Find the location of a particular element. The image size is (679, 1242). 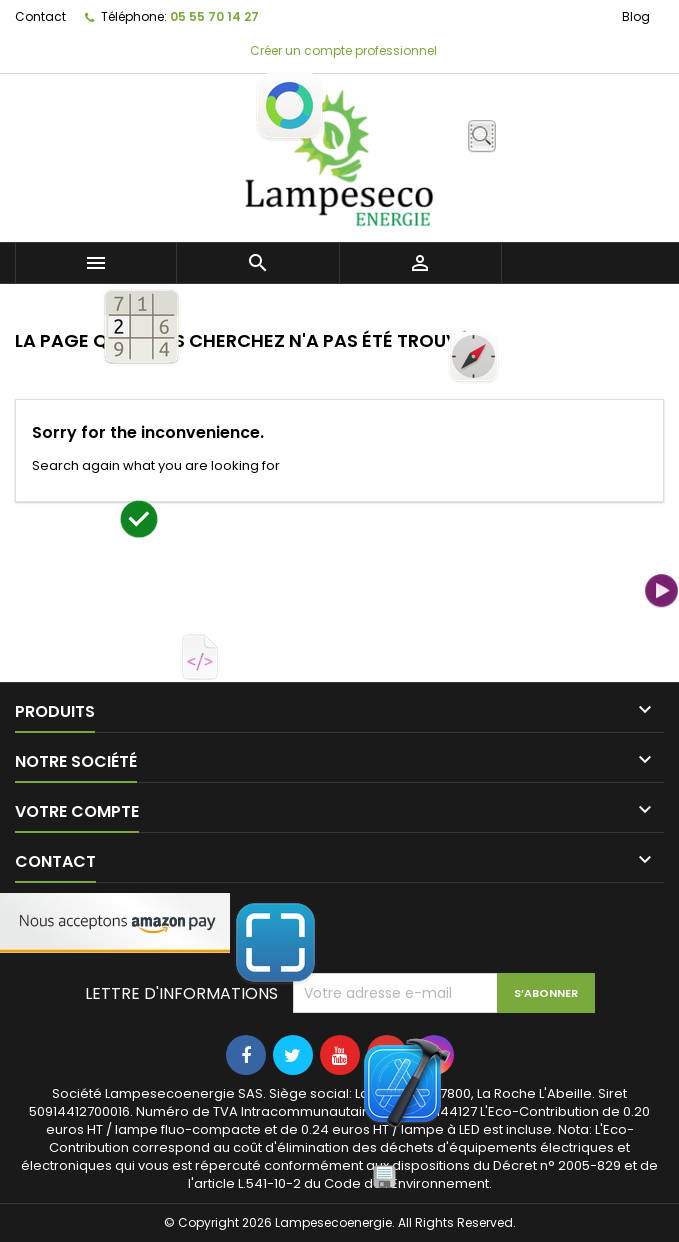

launch the sudoku puzzle game is located at coordinates (141, 326).